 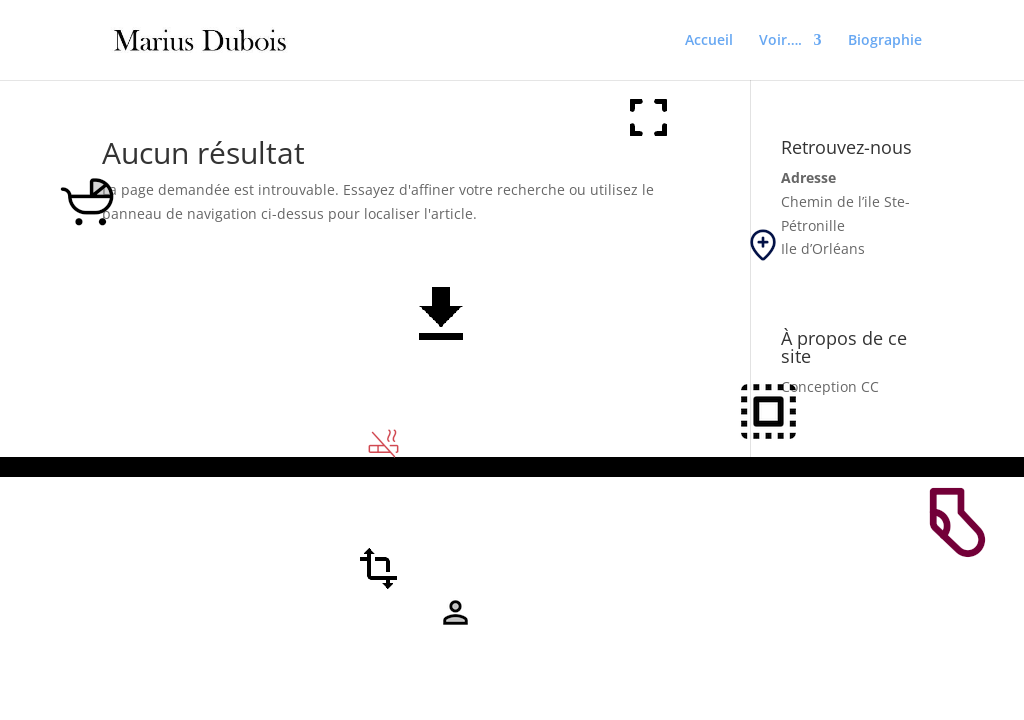 I want to click on view clothing or apparel category, so click(x=957, y=522).